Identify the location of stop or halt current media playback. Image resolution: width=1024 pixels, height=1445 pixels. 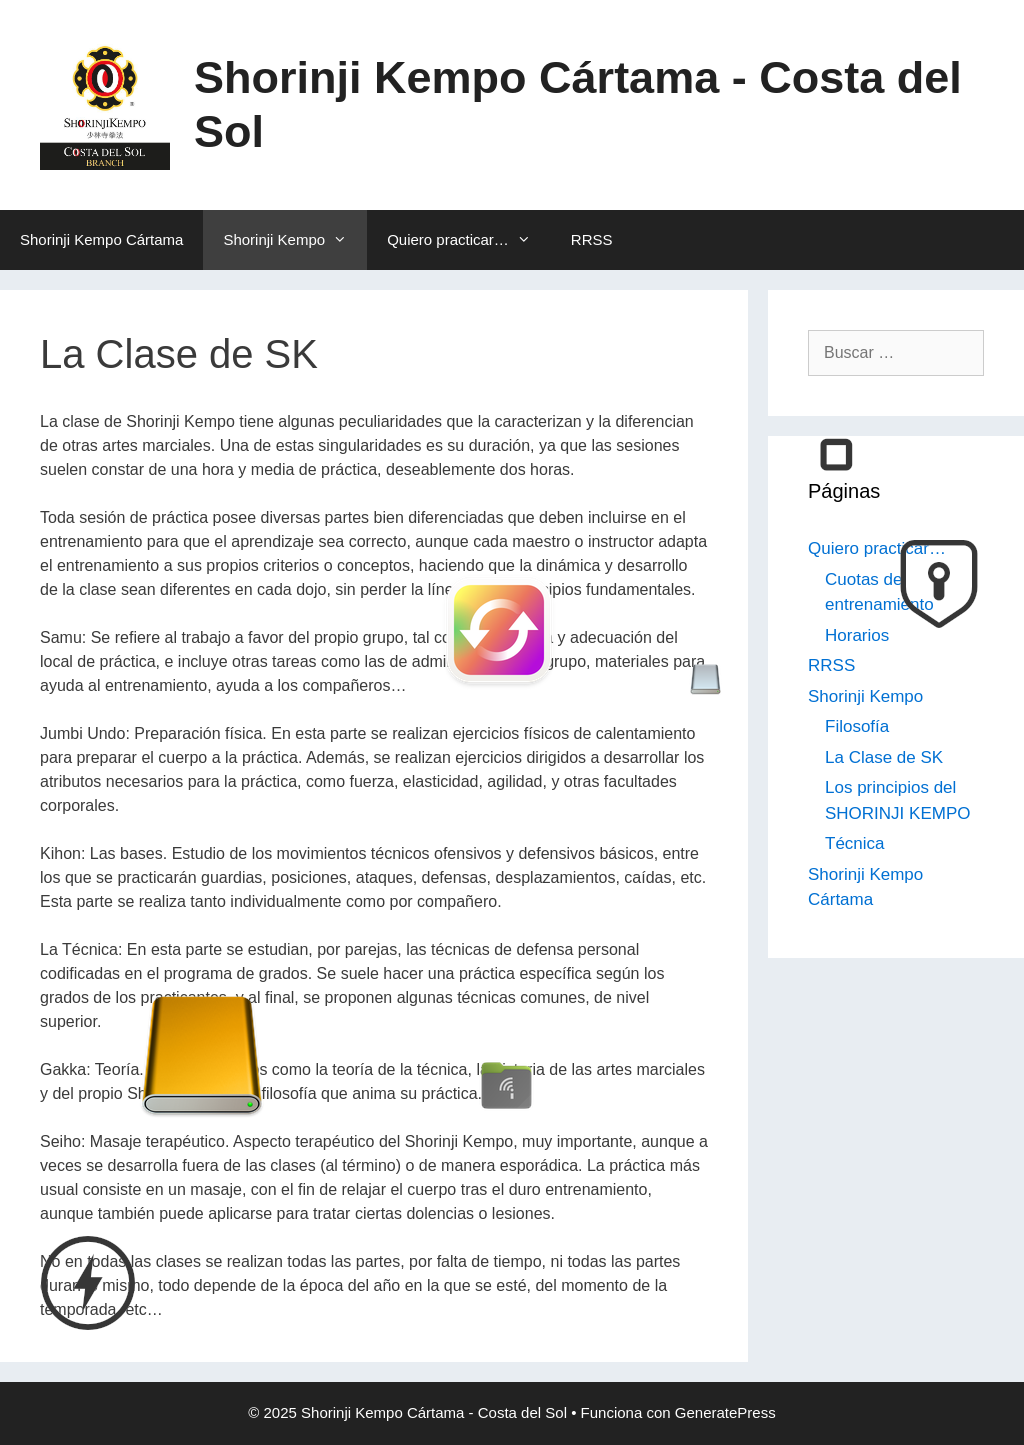
(865, 426).